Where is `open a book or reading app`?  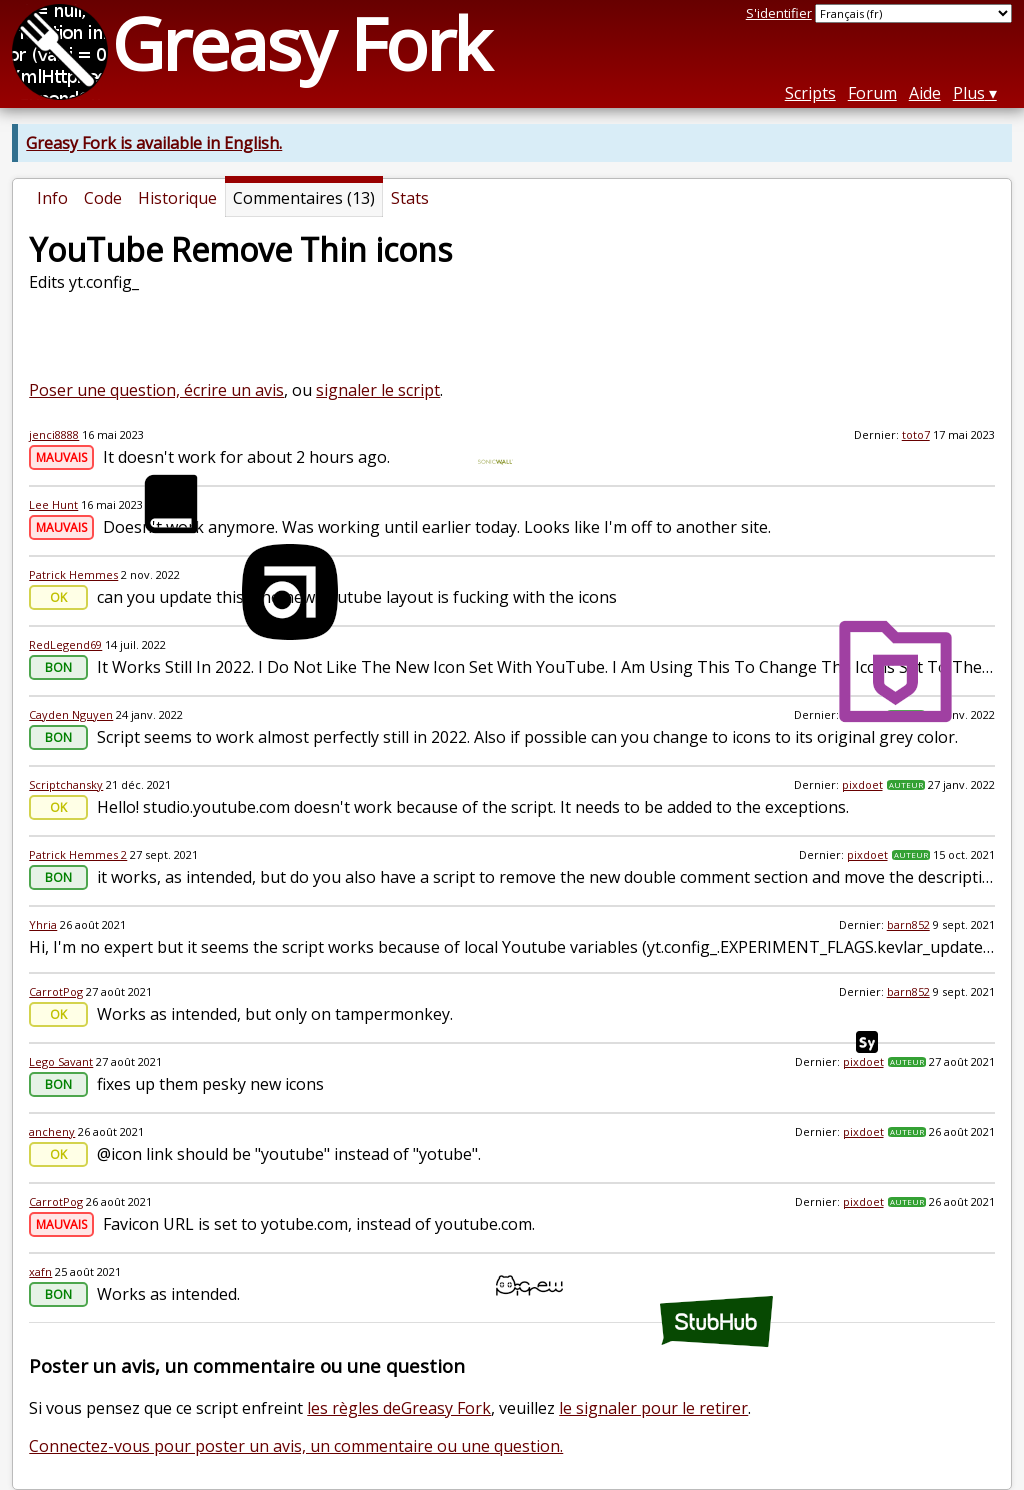
open a book or reading app is located at coordinates (171, 504).